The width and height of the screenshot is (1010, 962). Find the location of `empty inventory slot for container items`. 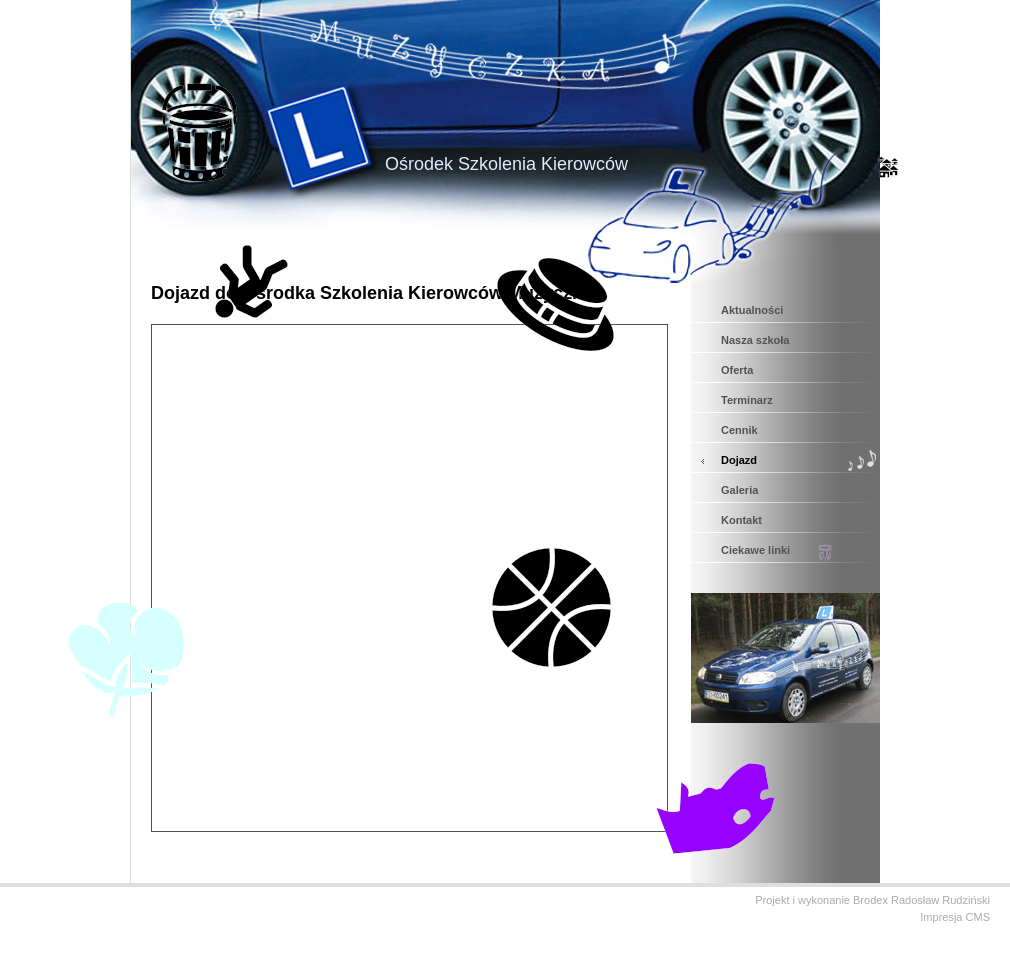

empty inventory slot for container items is located at coordinates (199, 129).